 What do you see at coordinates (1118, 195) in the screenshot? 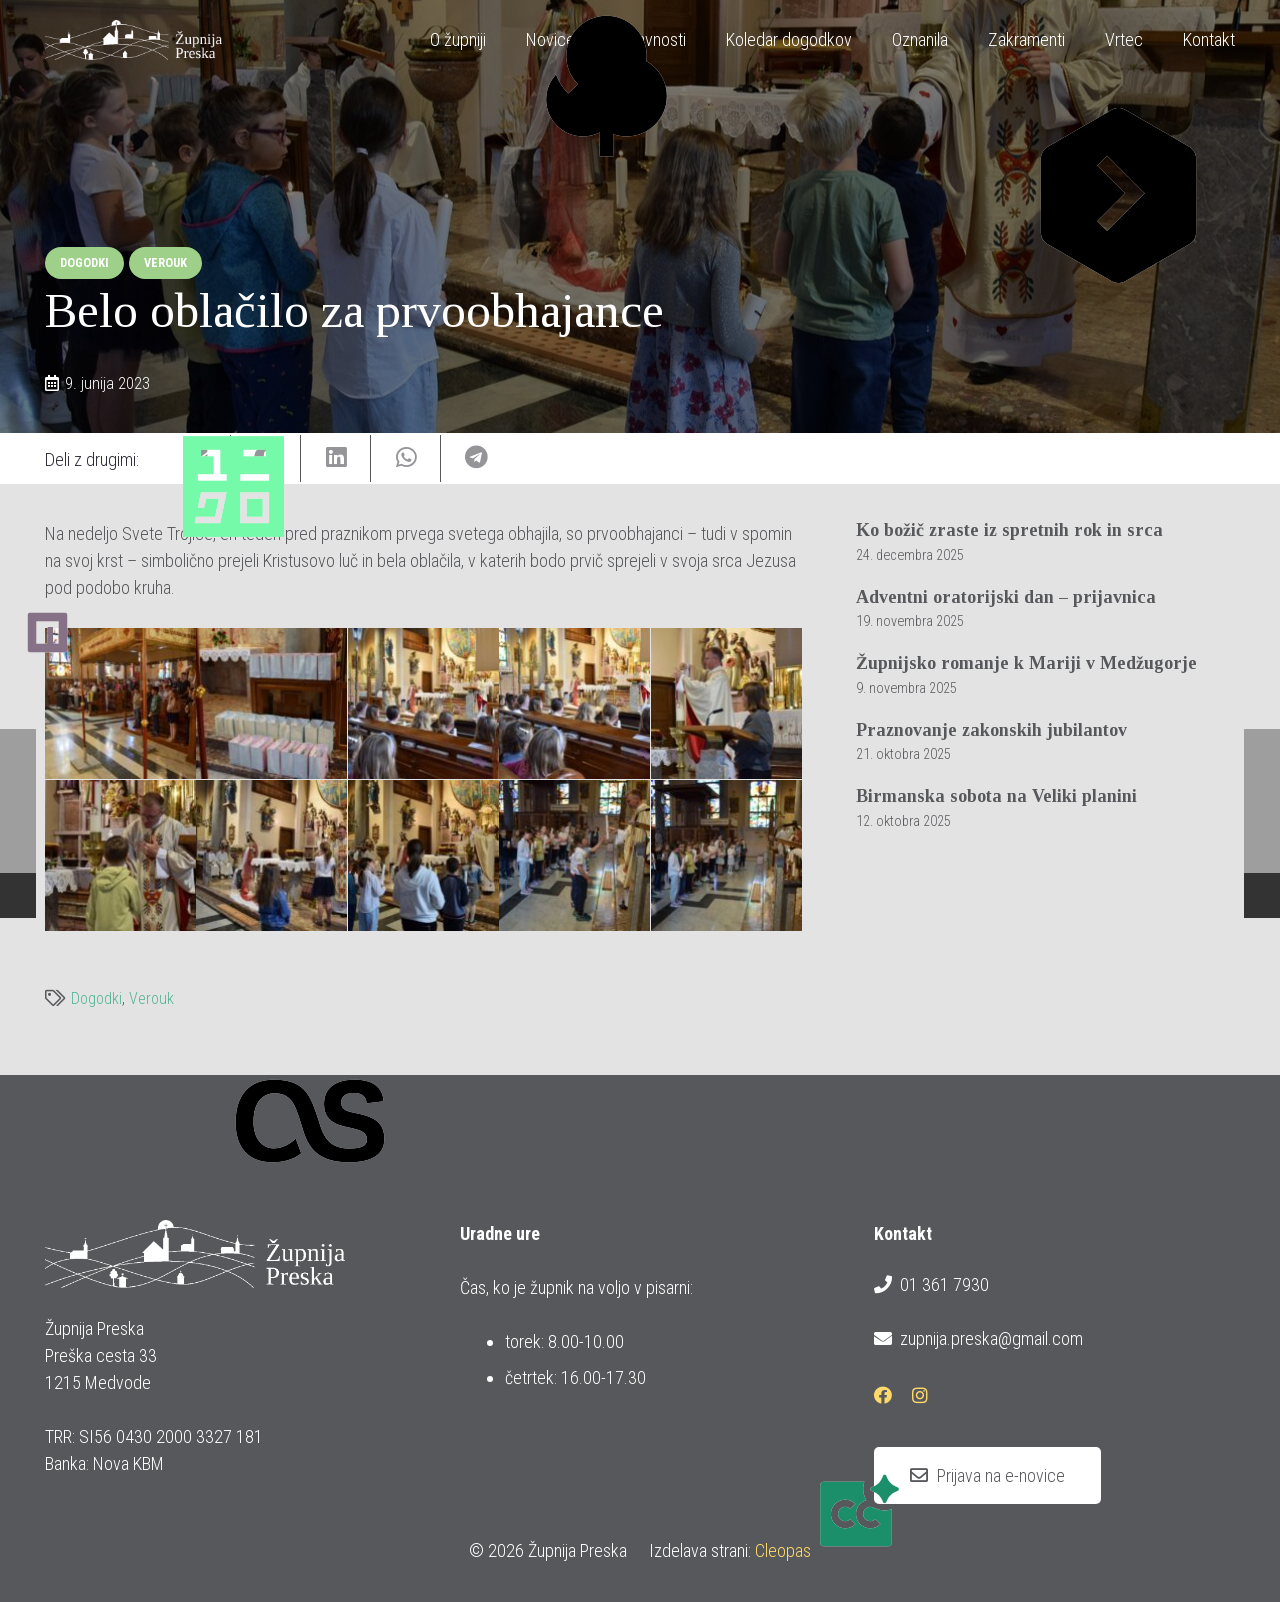
I see `buddy CI/CD platform logo` at bounding box center [1118, 195].